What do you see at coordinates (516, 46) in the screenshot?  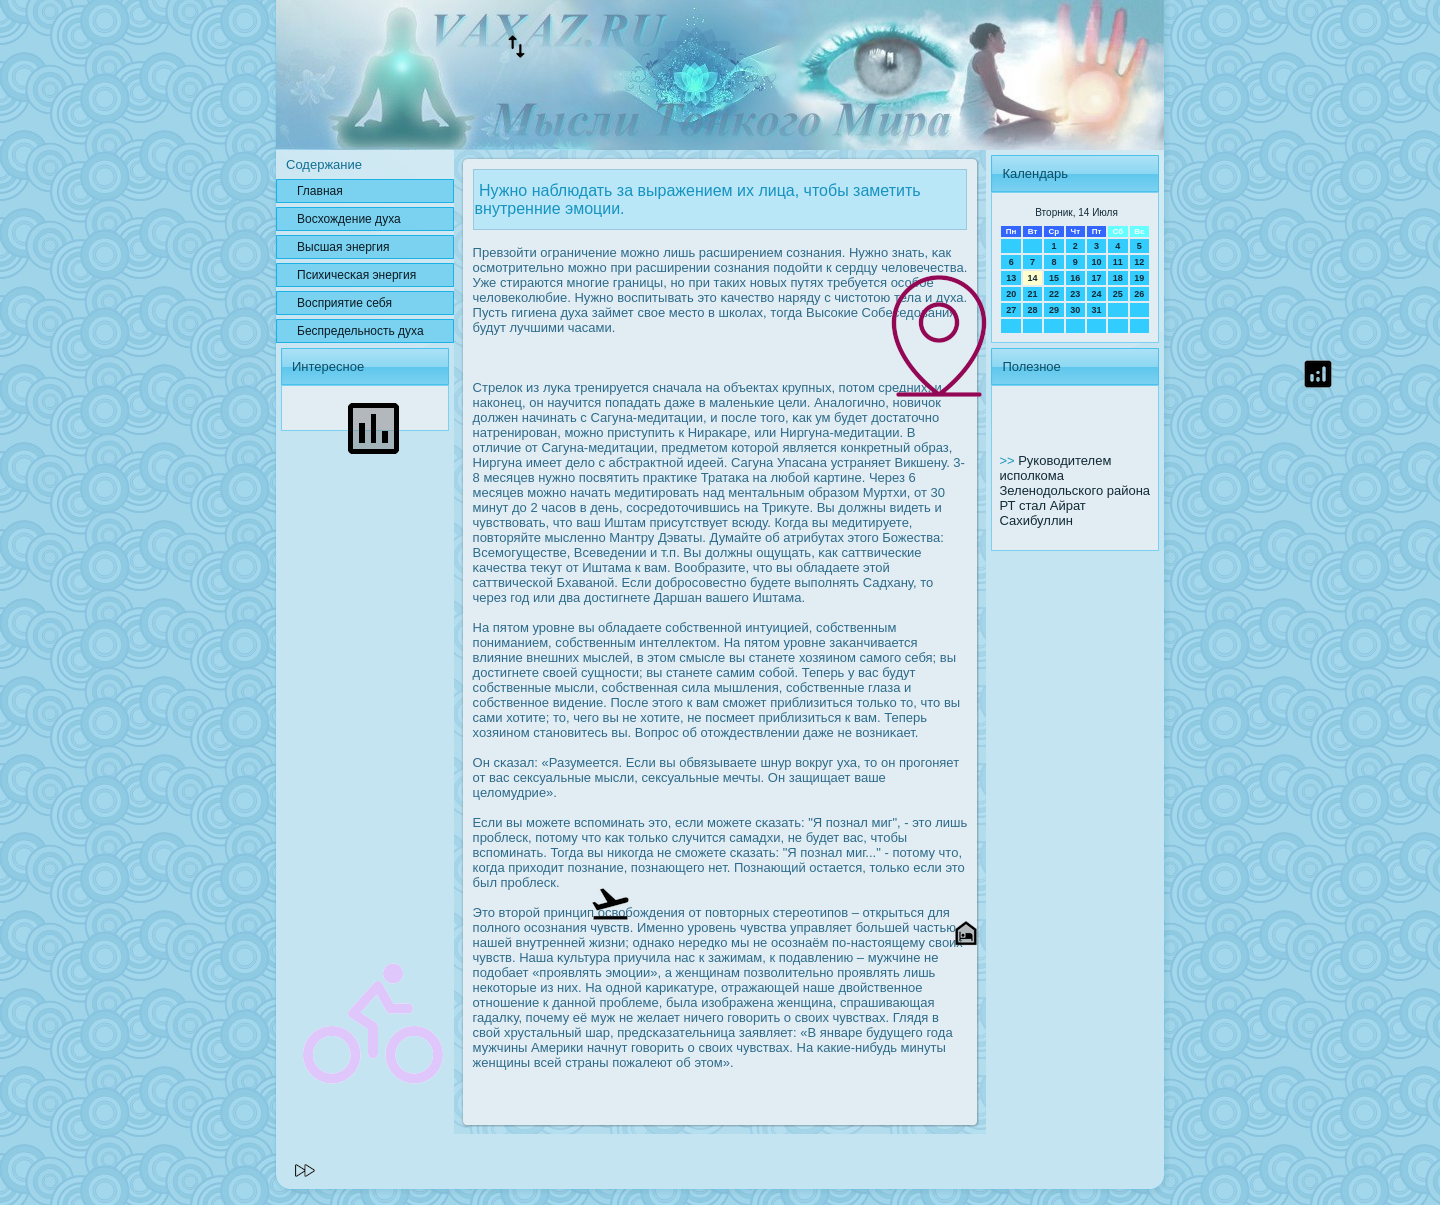 I see `swap or reverse the order of items` at bounding box center [516, 46].